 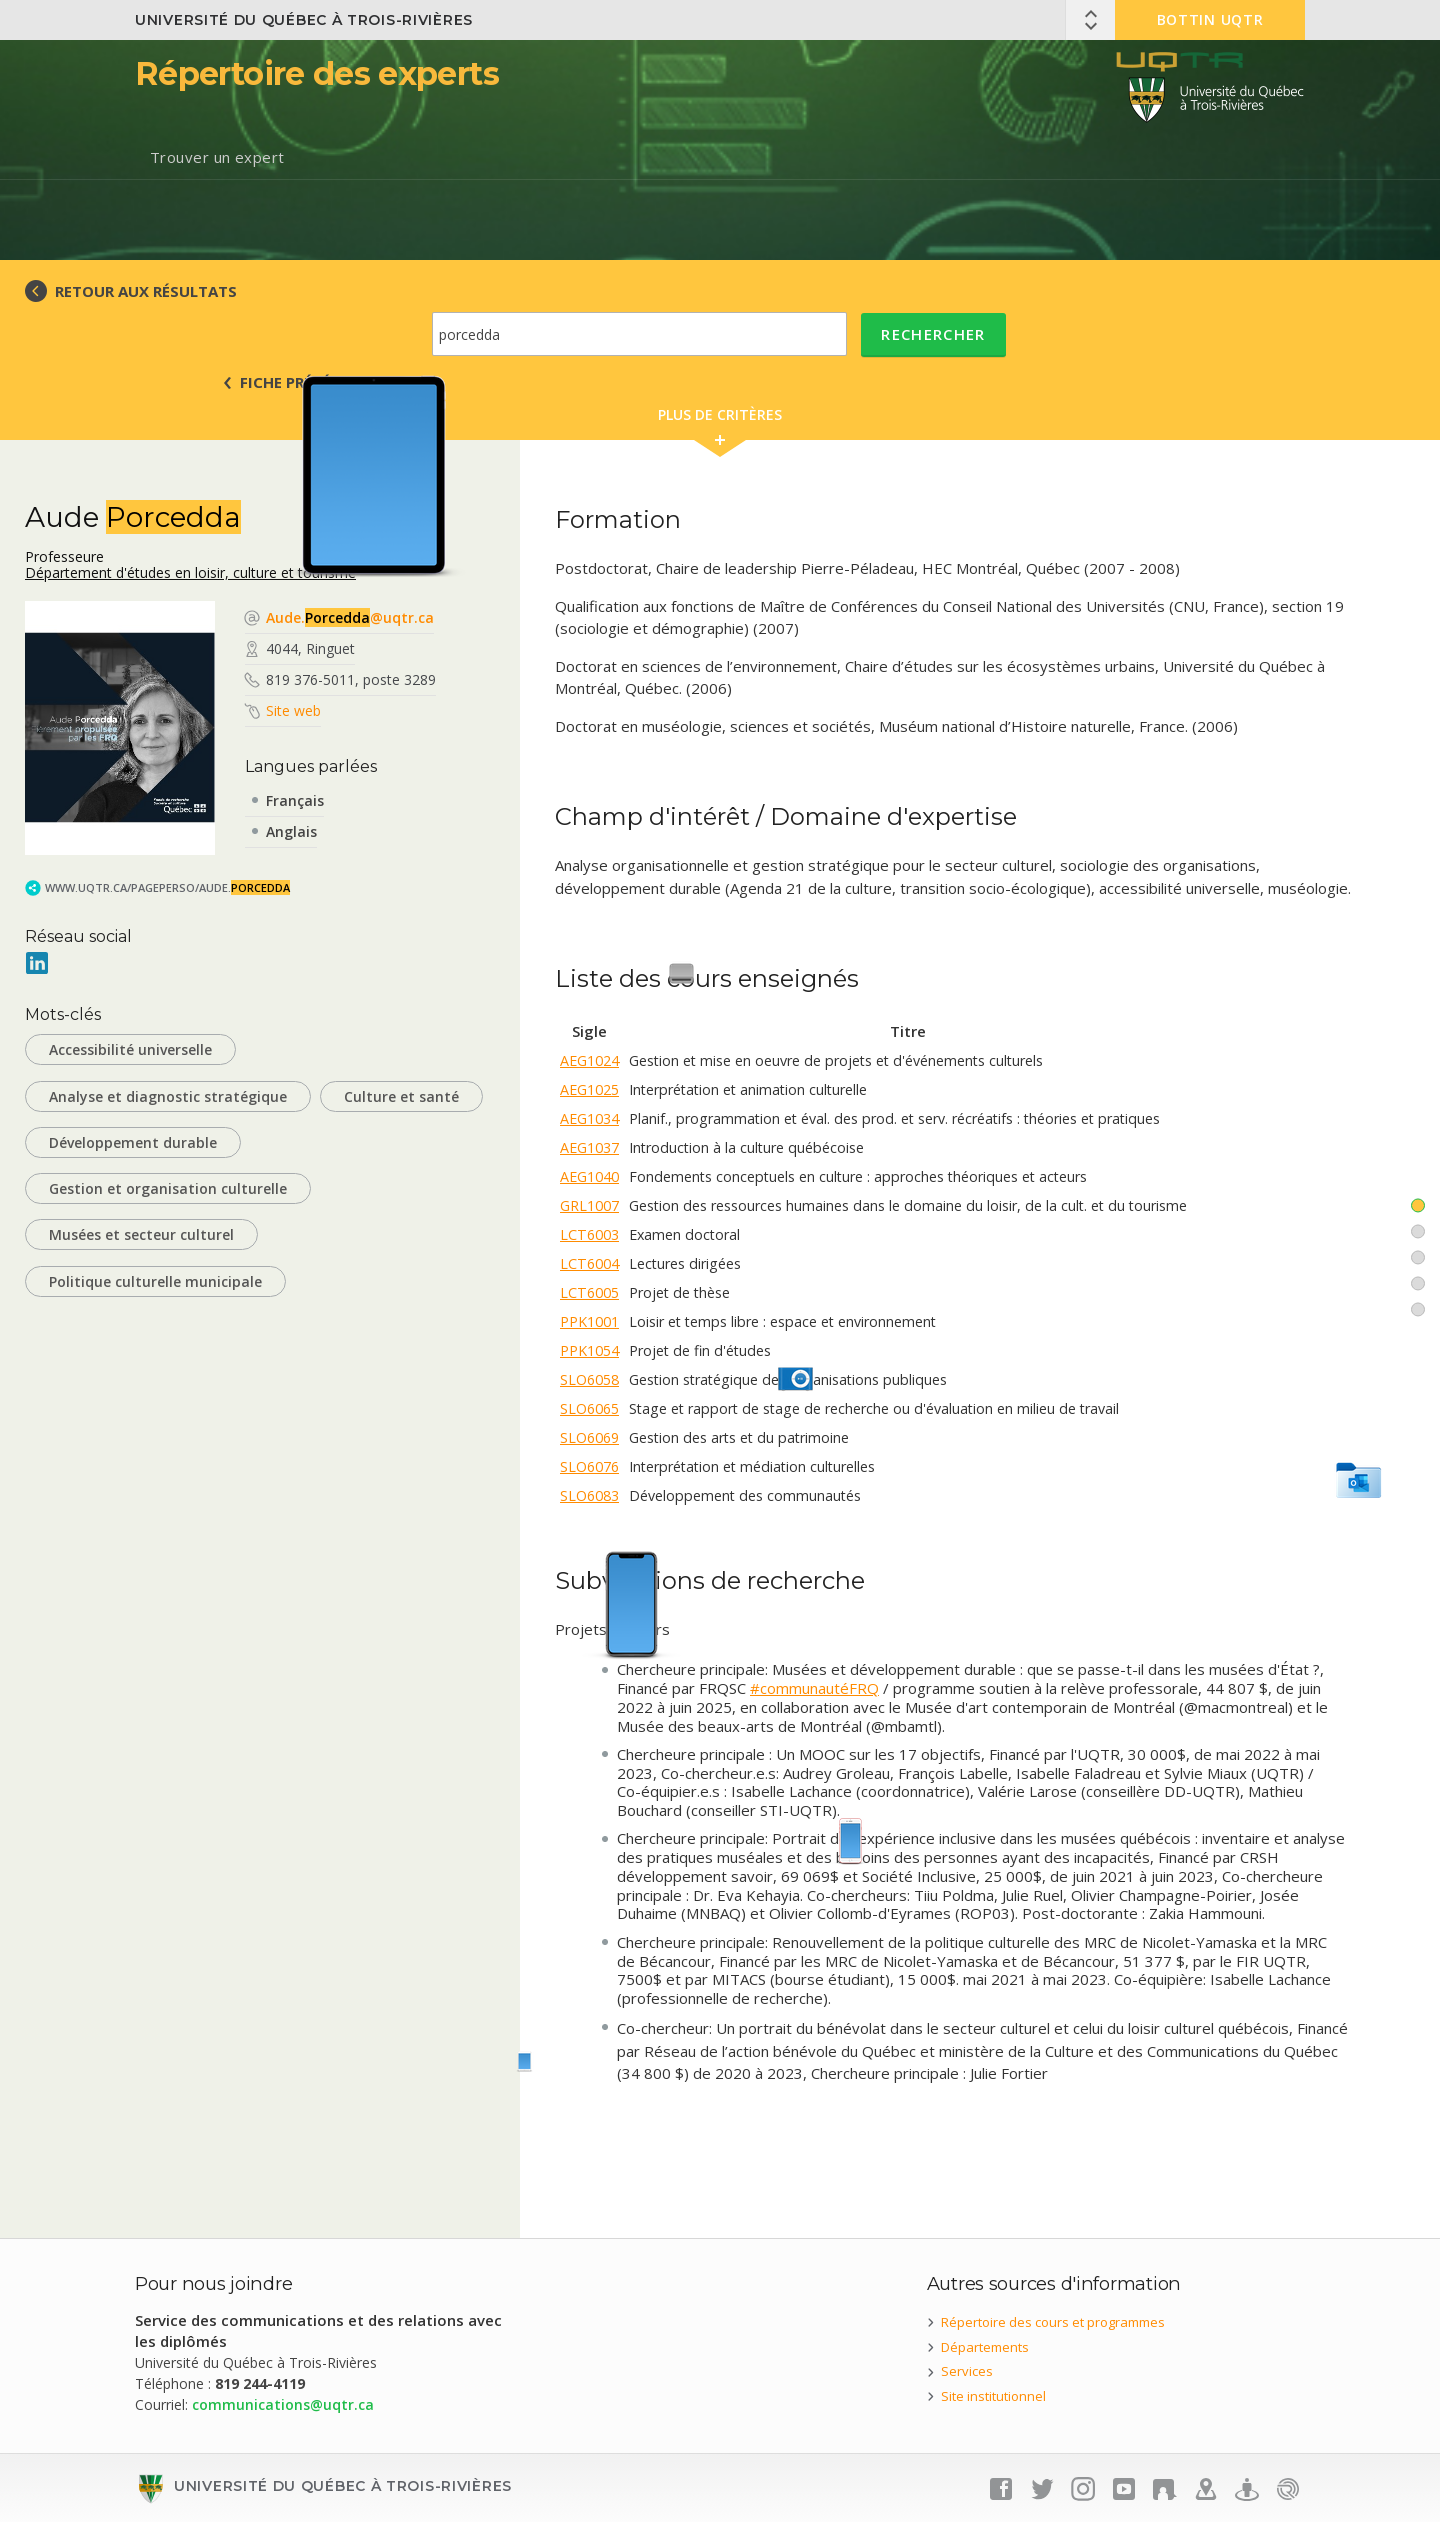 What do you see at coordinates (1358, 1481) in the screenshot?
I see `open folder containing microsoft outlook files` at bounding box center [1358, 1481].